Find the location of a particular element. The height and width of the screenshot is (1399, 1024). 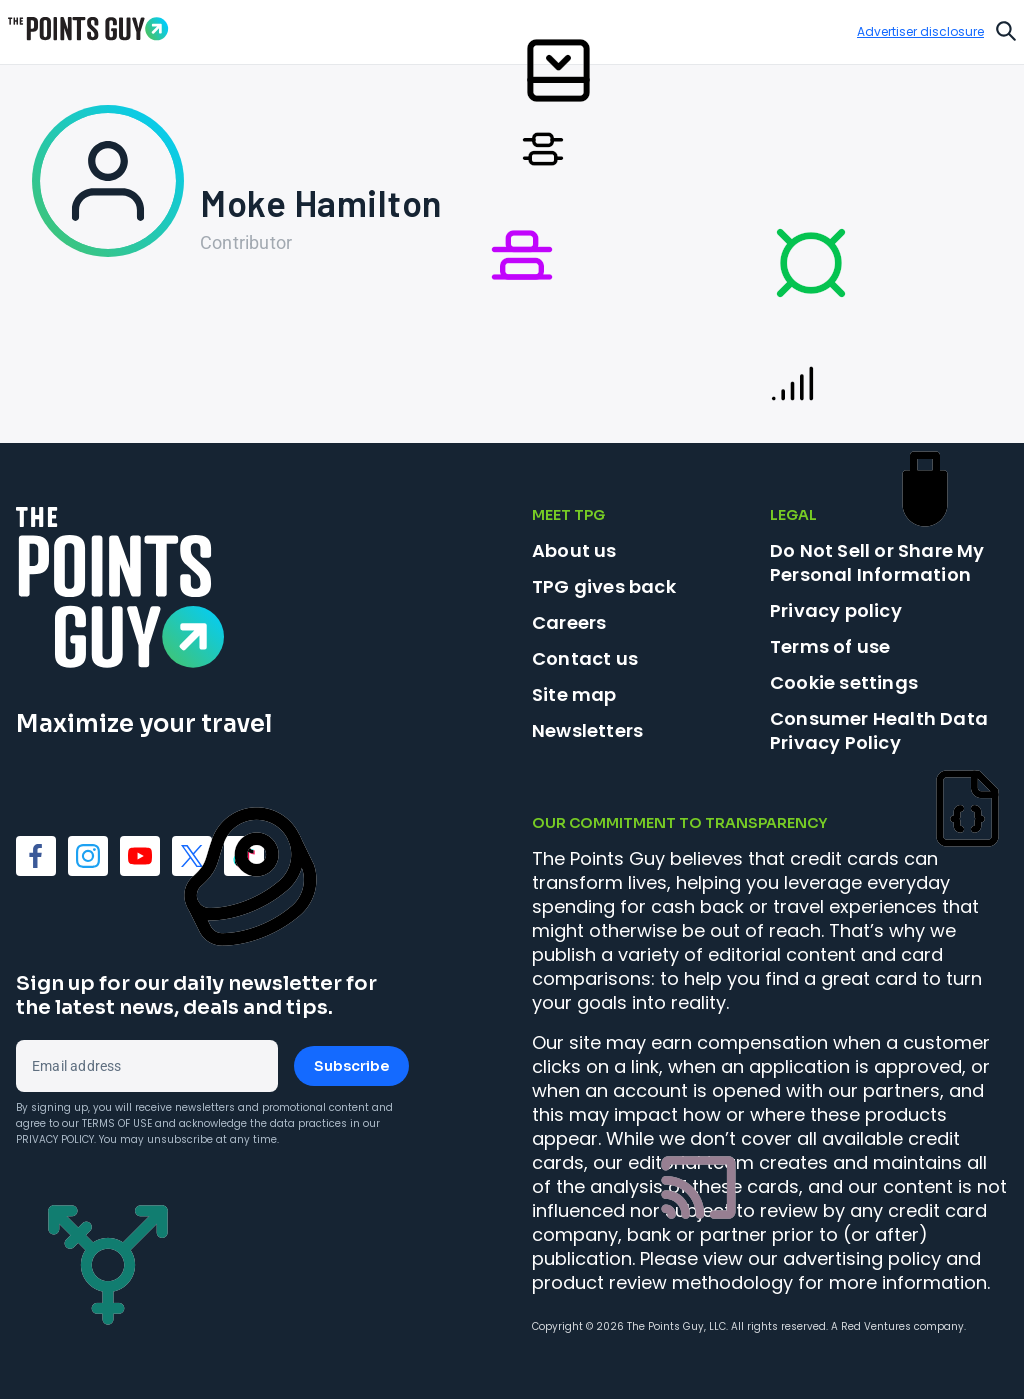

cast your screen to another device is located at coordinates (698, 1187).